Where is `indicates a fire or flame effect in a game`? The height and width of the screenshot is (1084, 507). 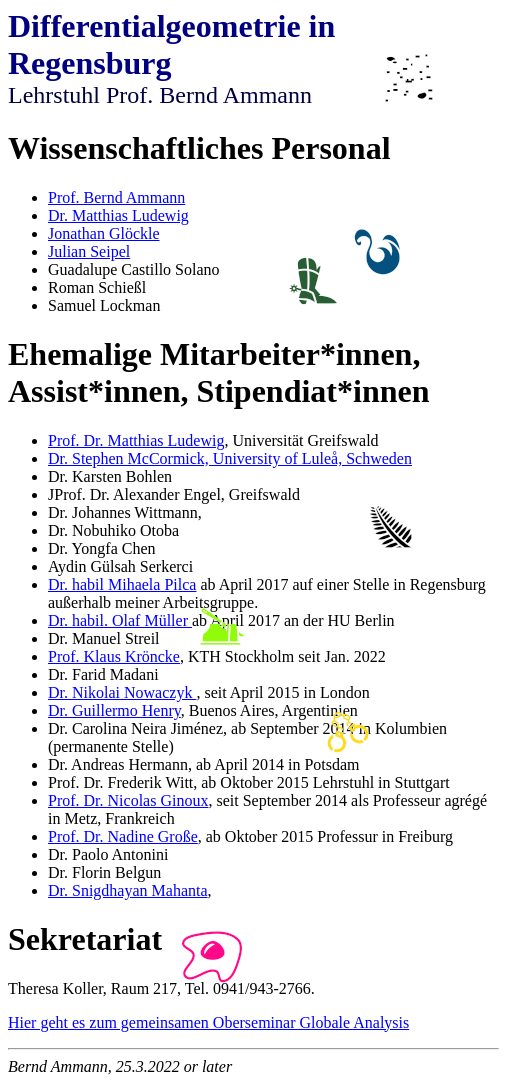 indicates a fire or flame effect in a game is located at coordinates (377, 251).